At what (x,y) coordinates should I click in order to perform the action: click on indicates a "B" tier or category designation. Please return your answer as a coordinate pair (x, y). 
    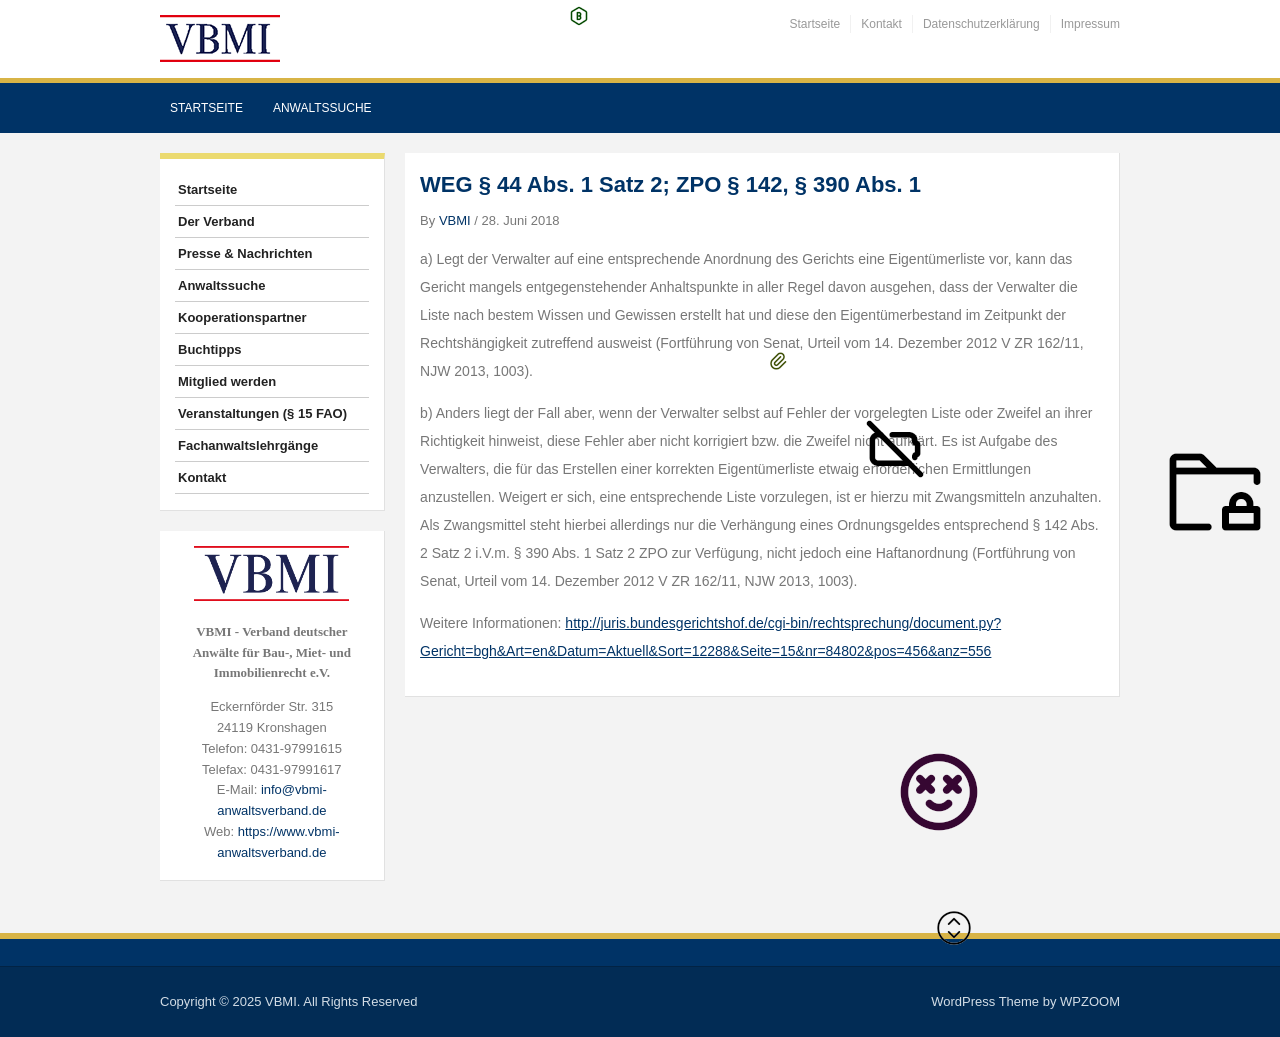
    Looking at the image, I should click on (579, 16).